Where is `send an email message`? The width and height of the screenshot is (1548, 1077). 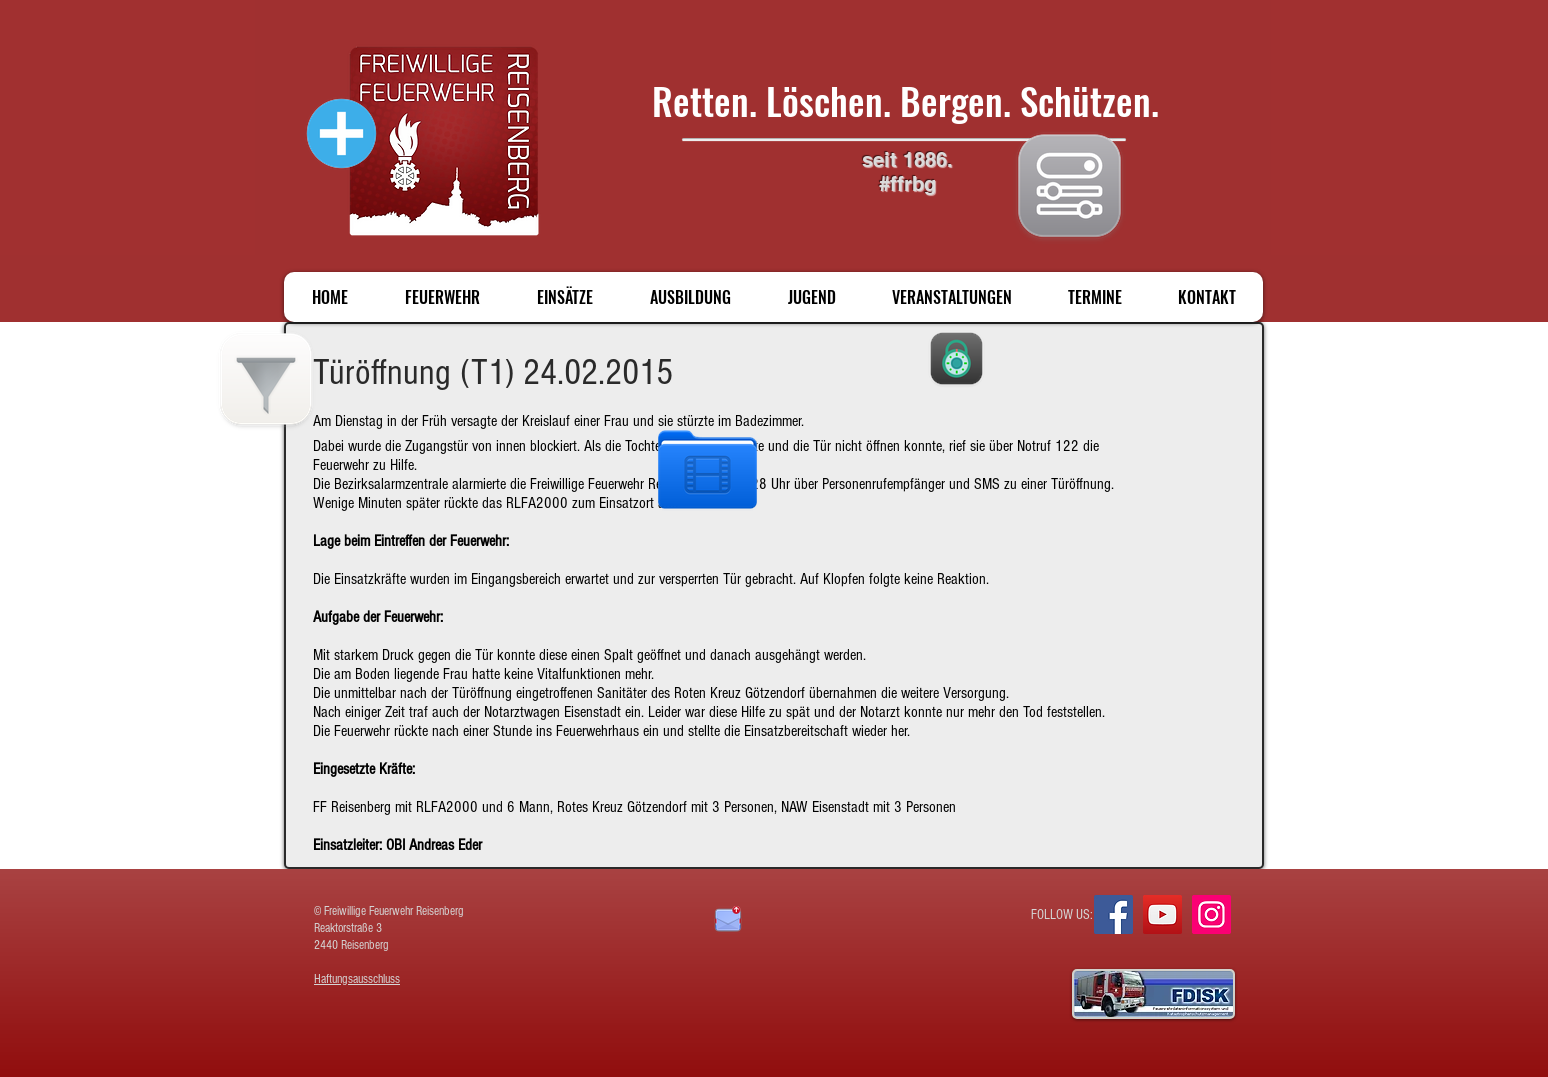
send an email message is located at coordinates (728, 920).